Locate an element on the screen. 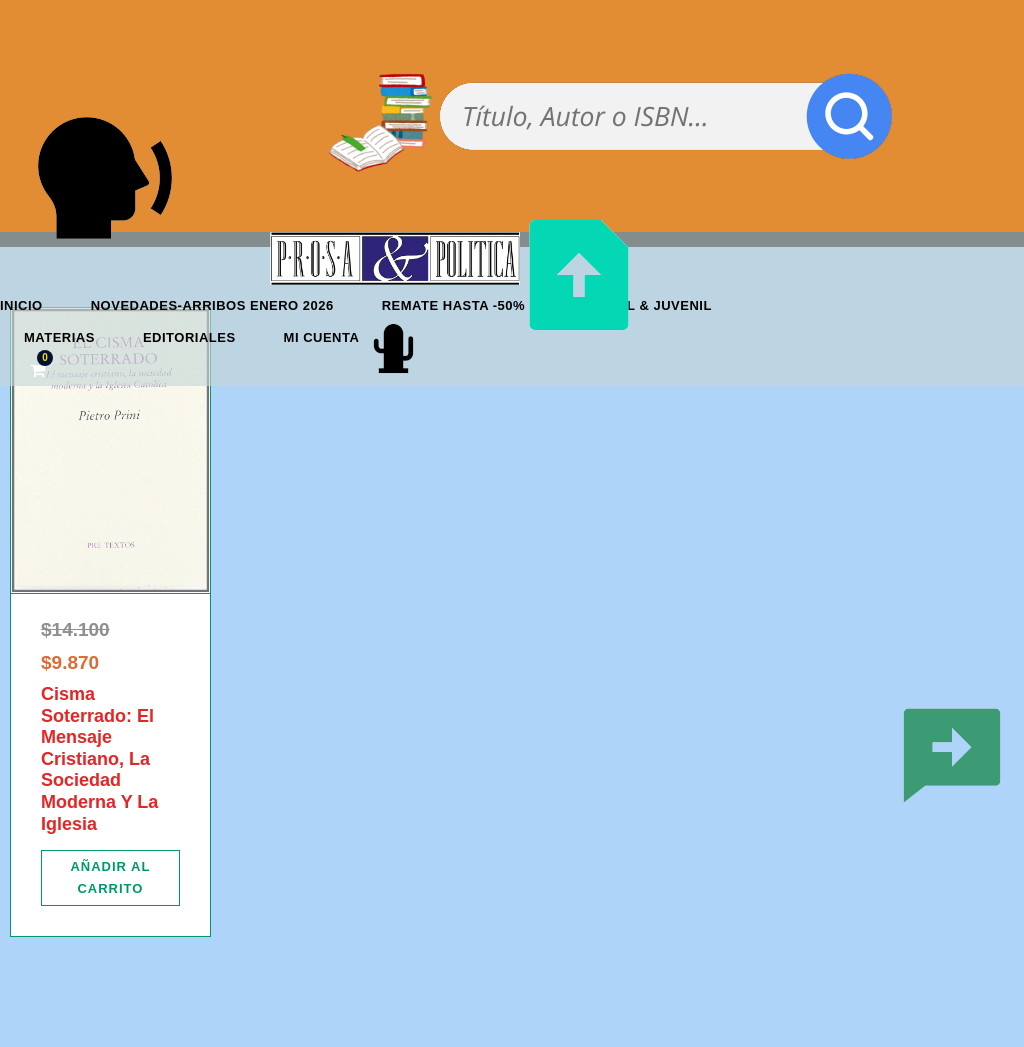 This screenshot has width=1024, height=1047. forward a chat message is located at coordinates (952, 752).